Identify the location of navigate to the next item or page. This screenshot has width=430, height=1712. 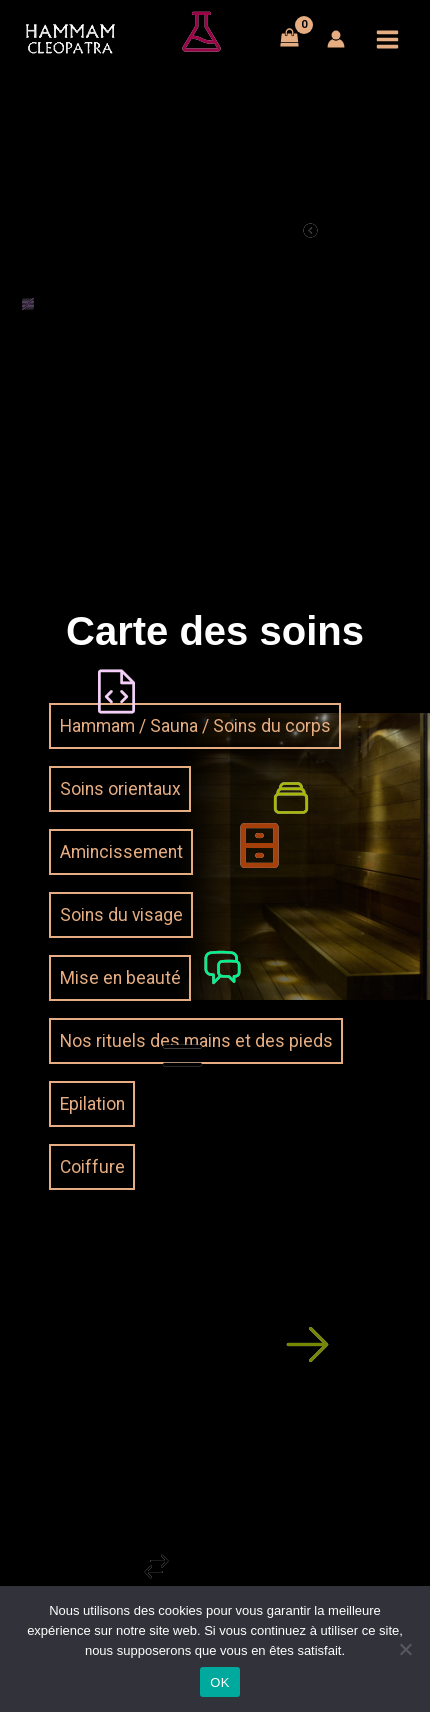
(307, 1344).